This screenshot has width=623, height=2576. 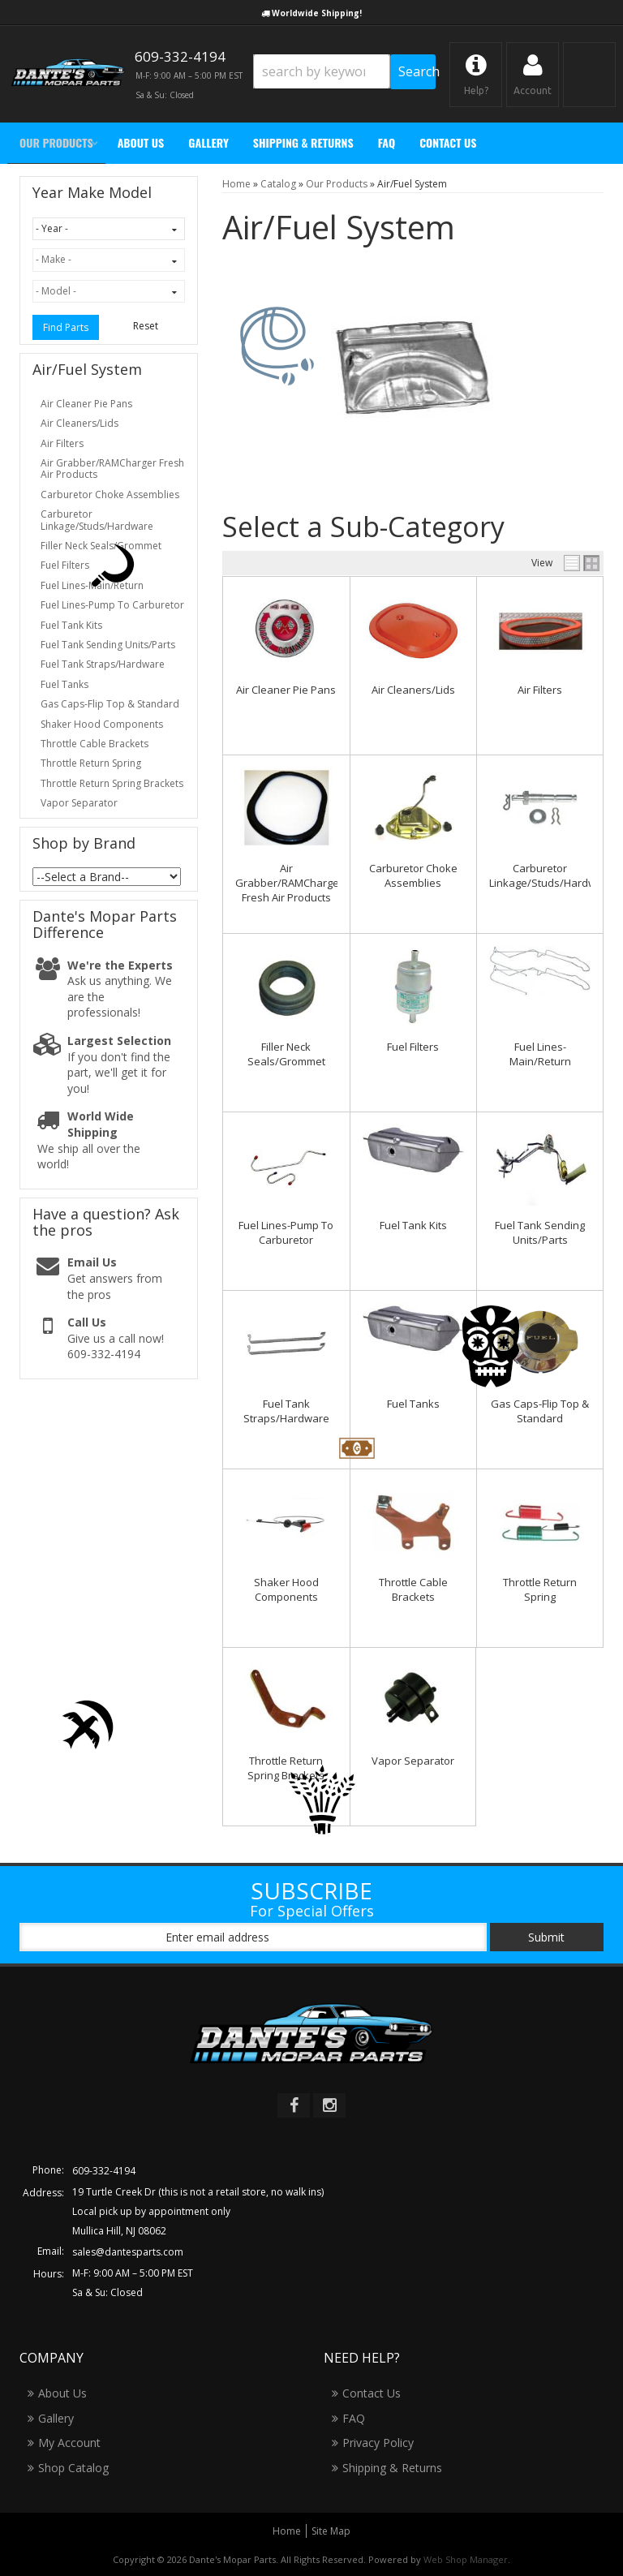 I want to click on represents farming or agriculture in a game interface, so click(x=322, y=1800).